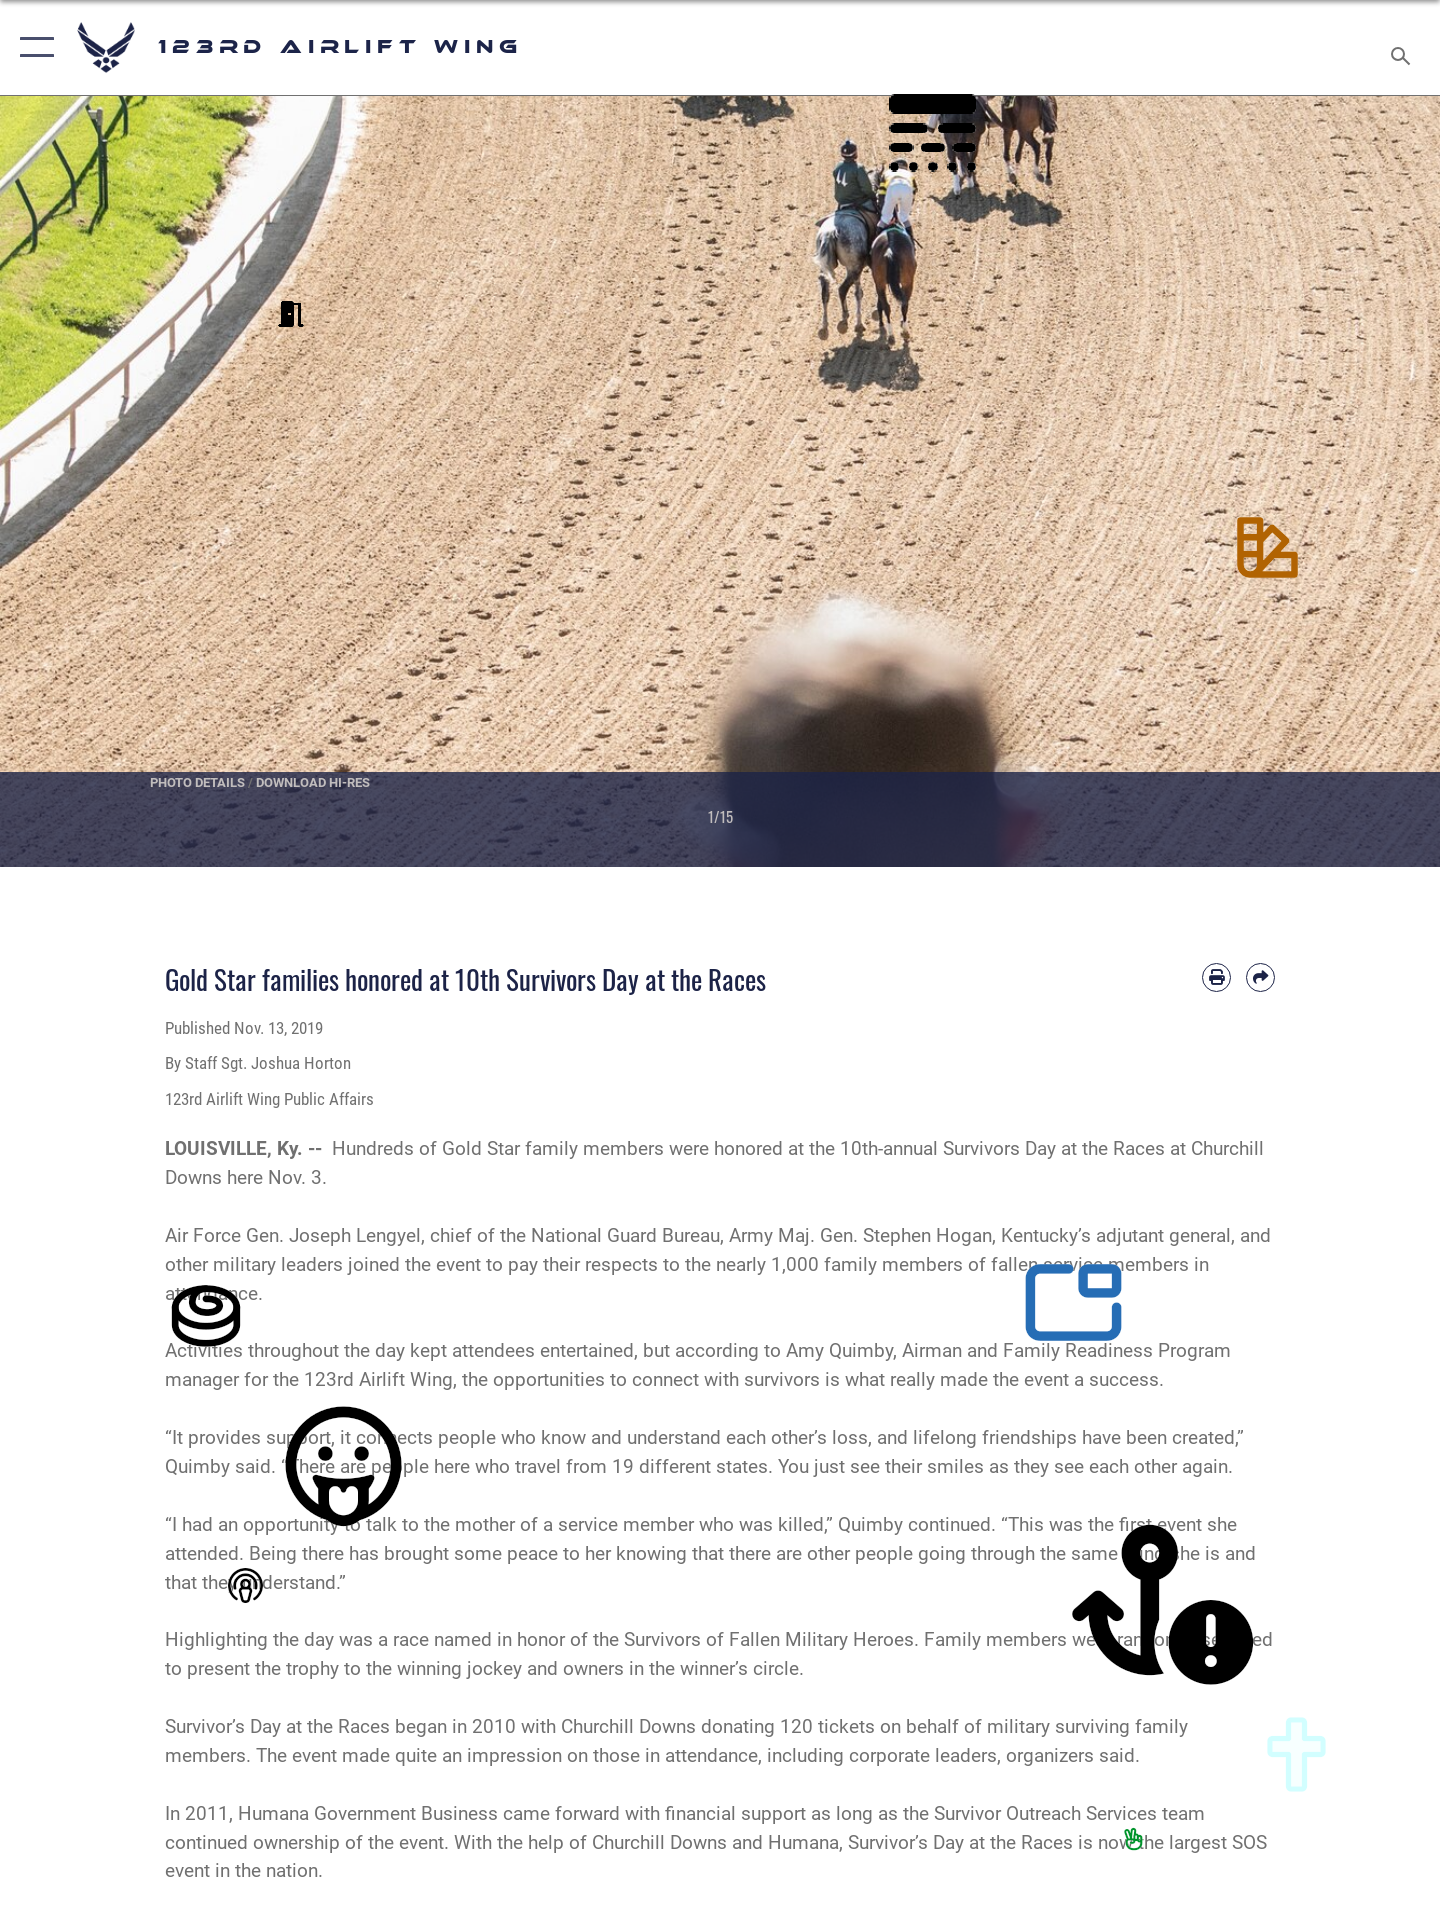 This screenshot has width=1440, height=1927. I want to click on adjust text line spacing or density, so click(933, 133).